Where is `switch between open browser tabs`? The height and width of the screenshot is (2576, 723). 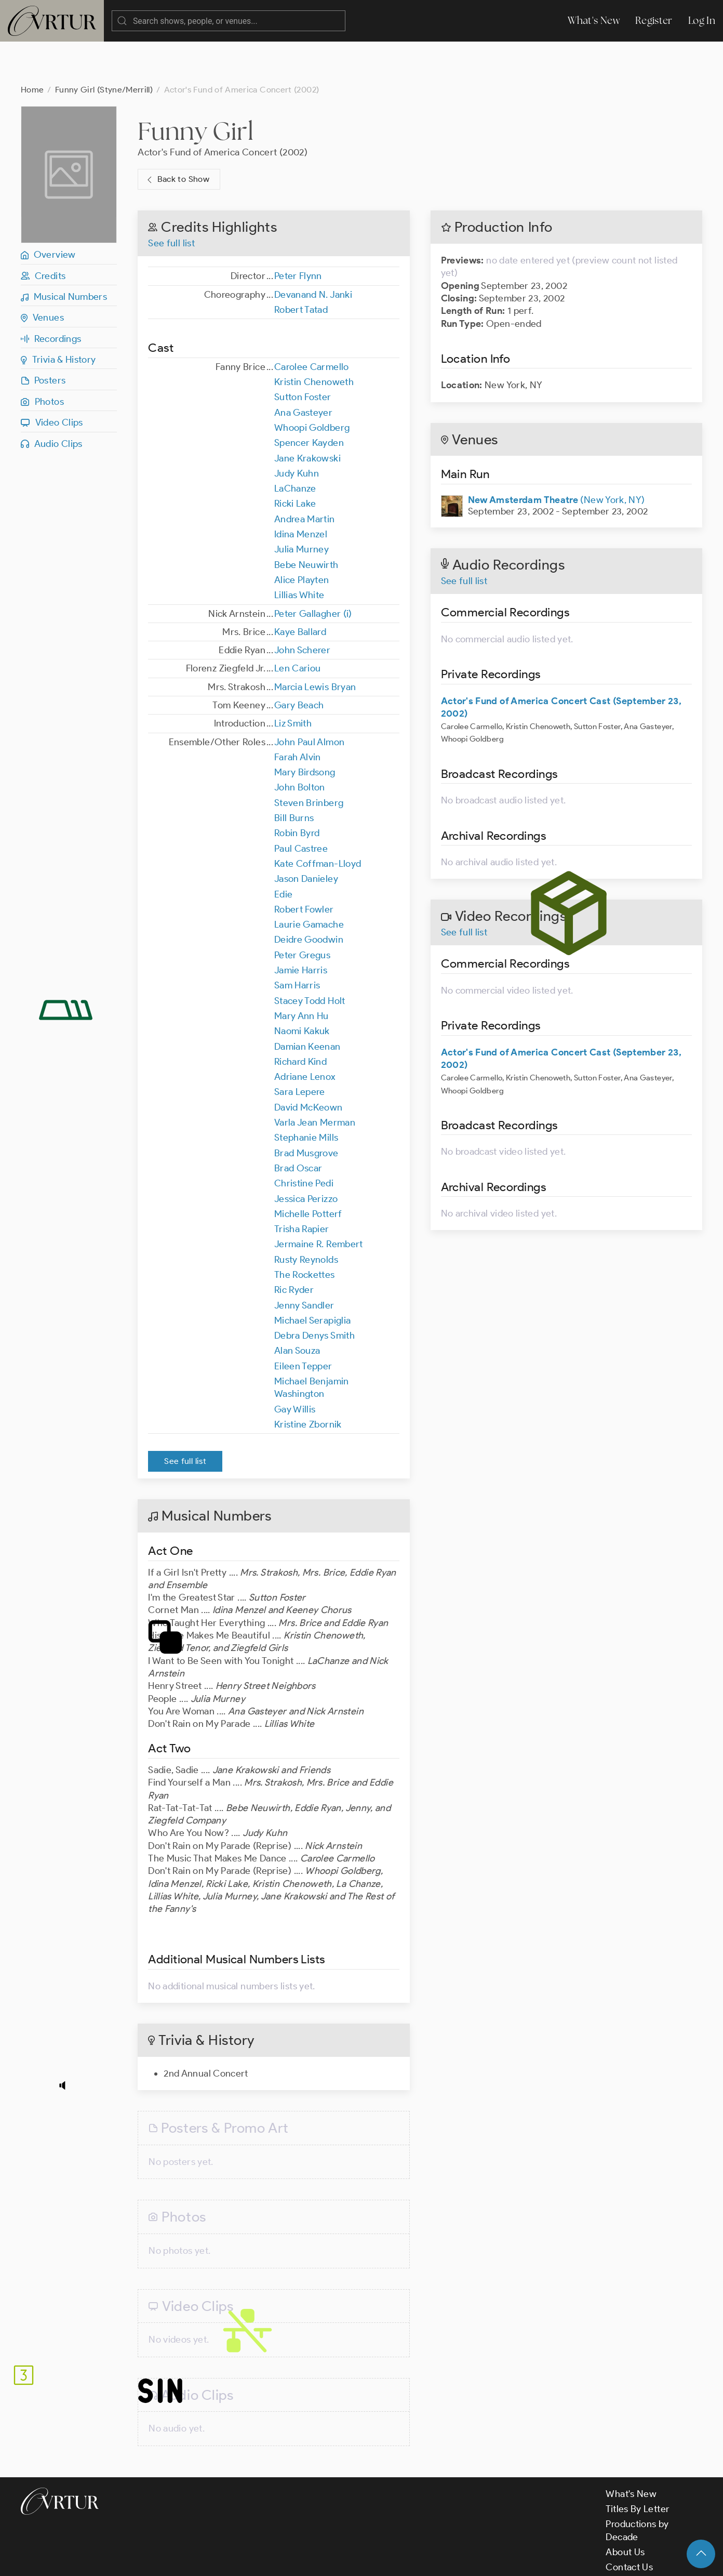 switch between open browser tabs is located at coordinates (65, 1010).